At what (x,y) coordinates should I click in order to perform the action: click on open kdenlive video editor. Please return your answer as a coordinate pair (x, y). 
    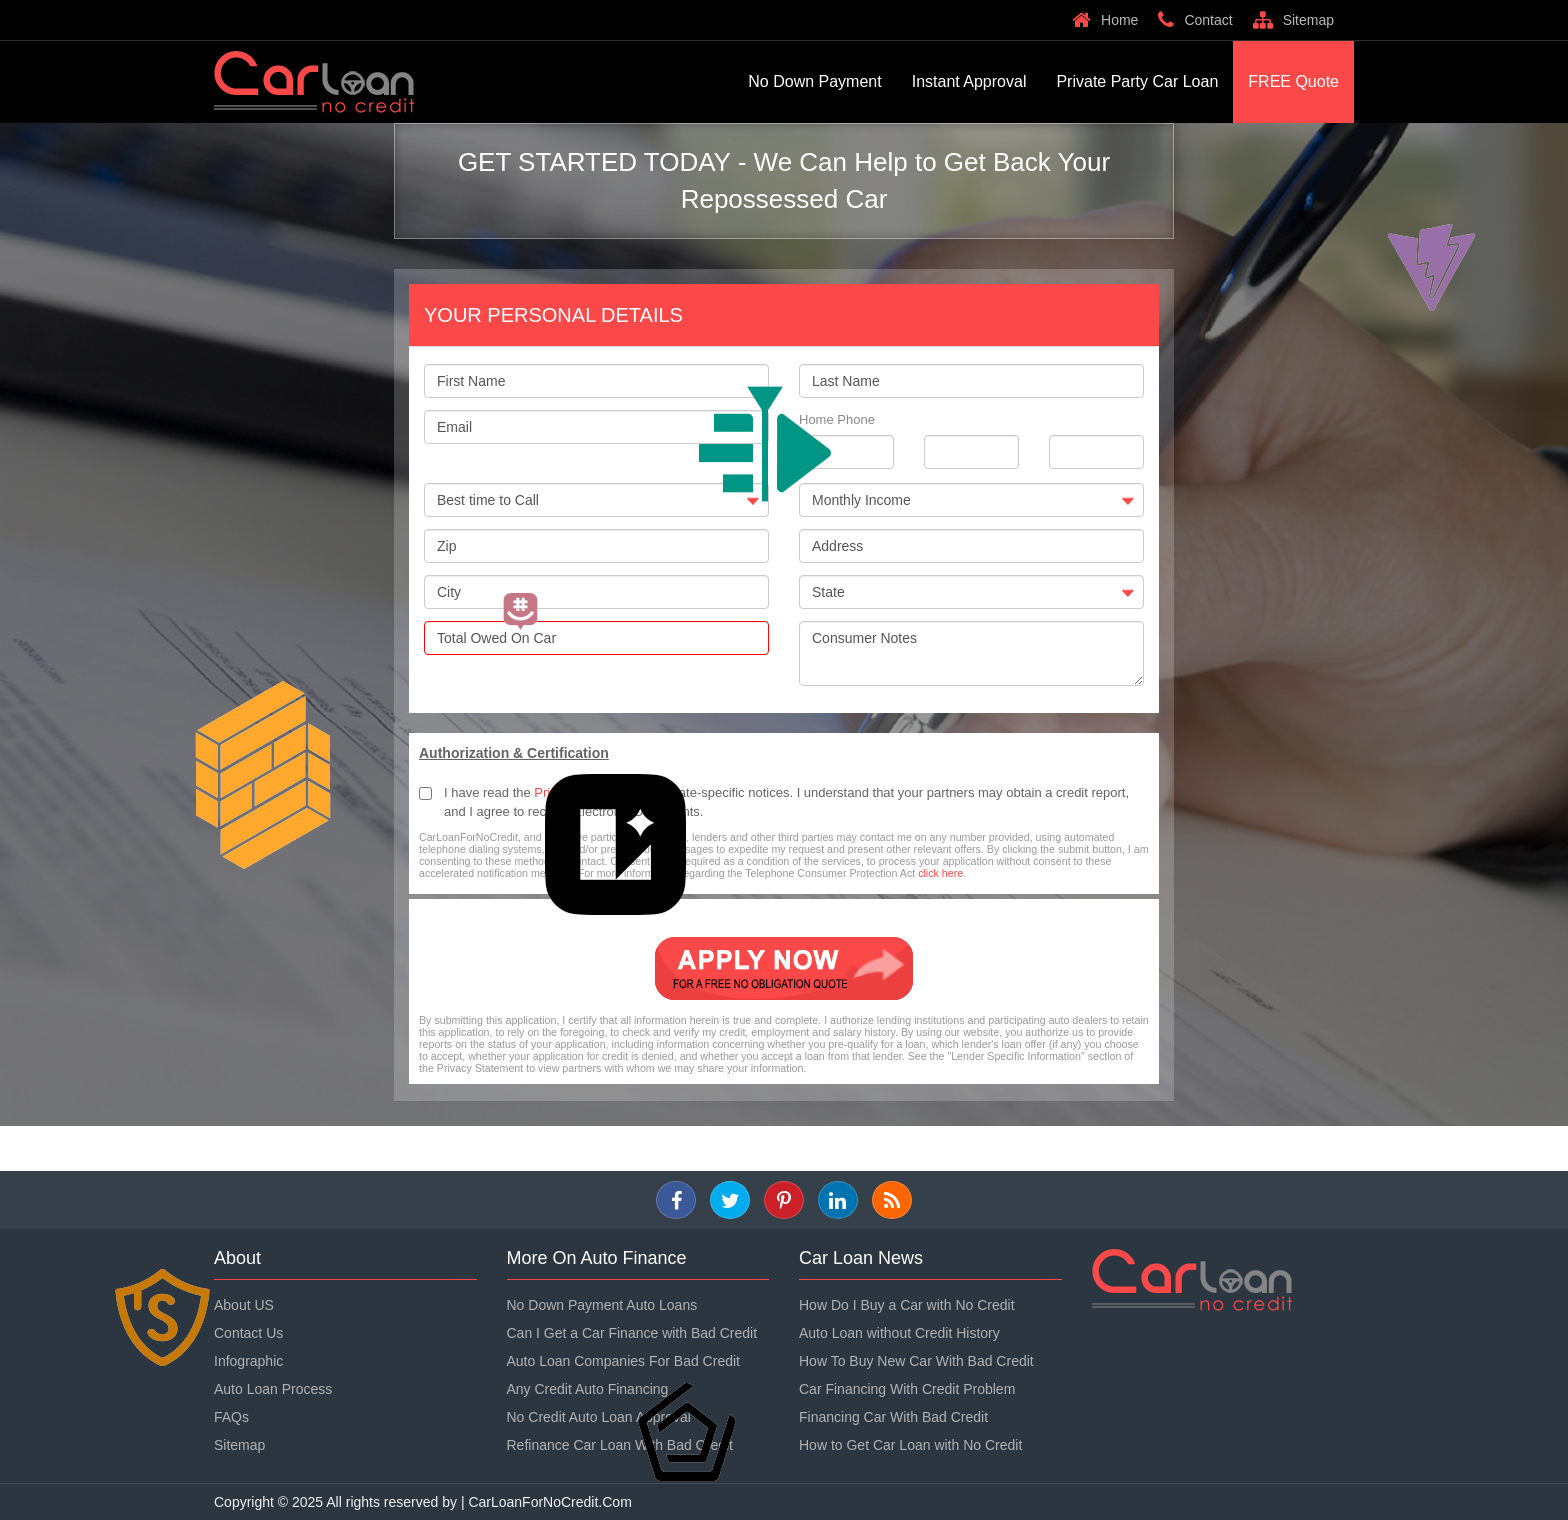
    Looking at the image, I should click on (765, 444).